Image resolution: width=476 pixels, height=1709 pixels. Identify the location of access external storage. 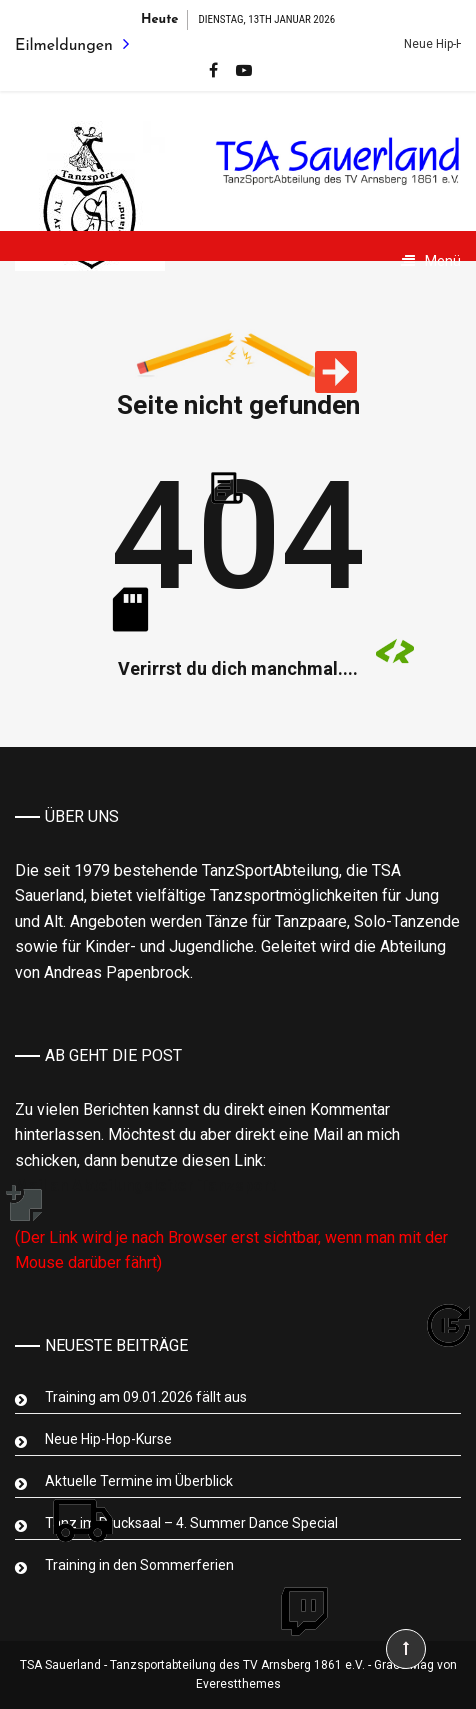
(130, 609).